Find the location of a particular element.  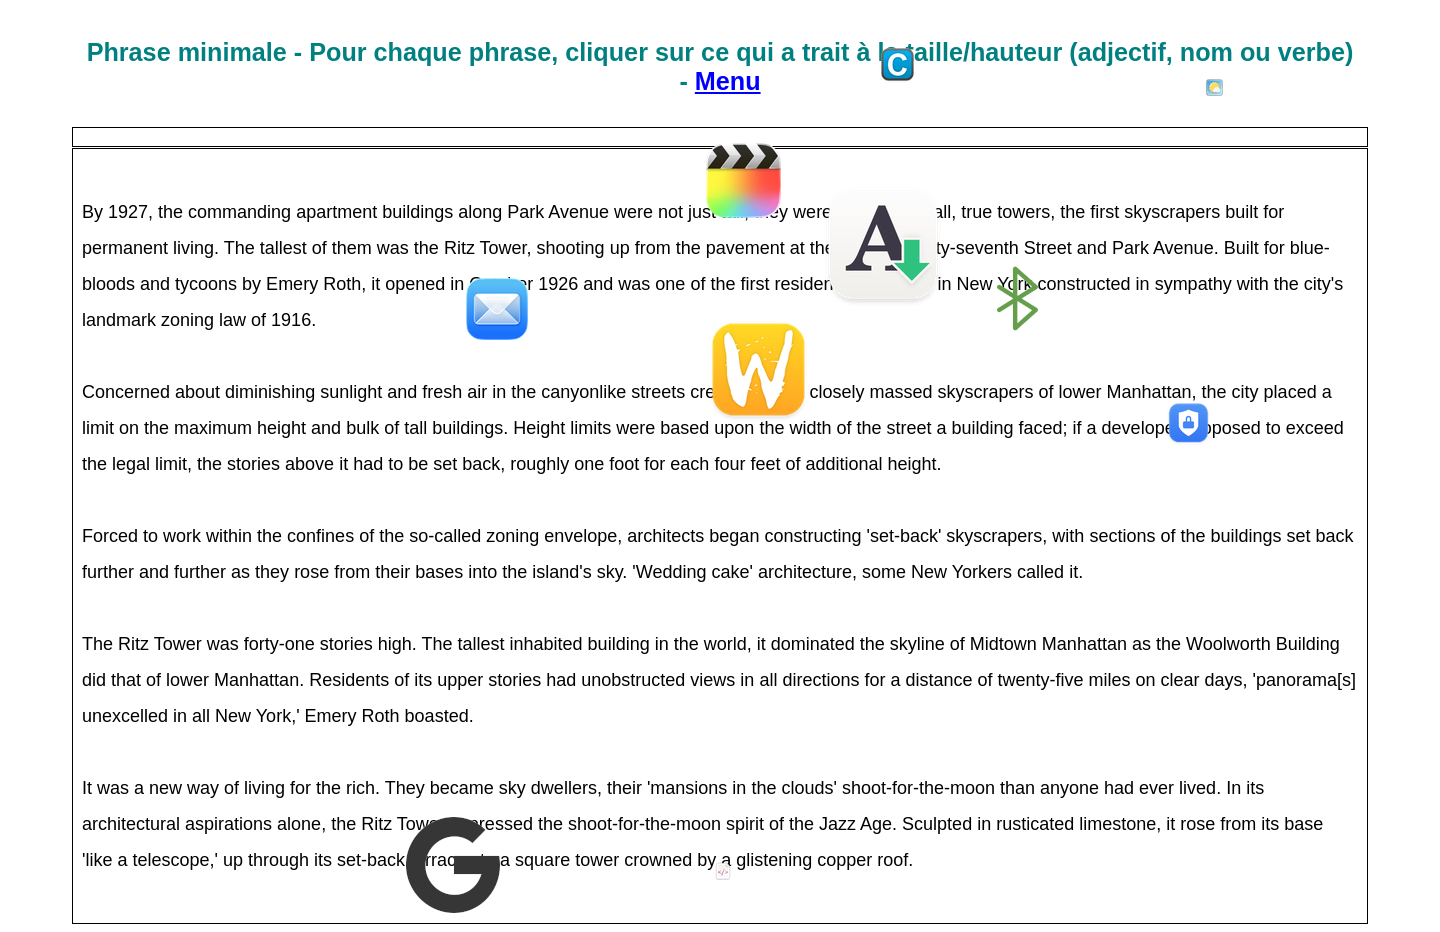

open the wayland display server application is located at coordinates (758, 369).